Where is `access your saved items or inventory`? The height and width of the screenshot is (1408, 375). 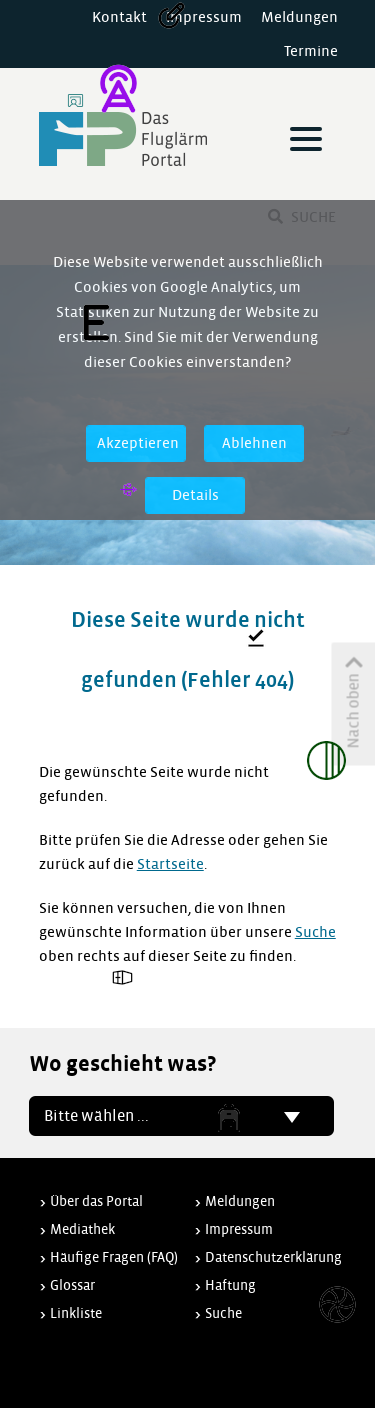 access your saved items or inventory is located at coordinates (229, 1119).